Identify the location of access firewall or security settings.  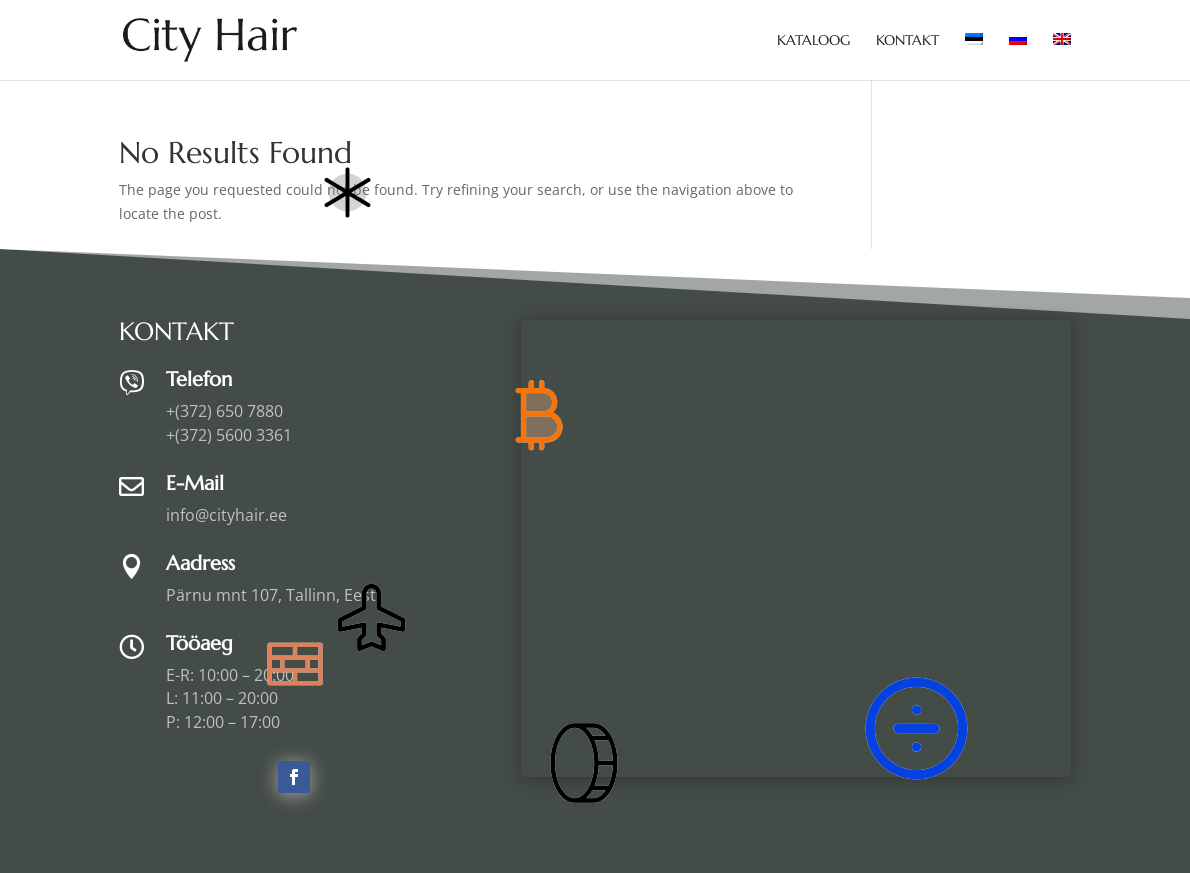
(295, 664).